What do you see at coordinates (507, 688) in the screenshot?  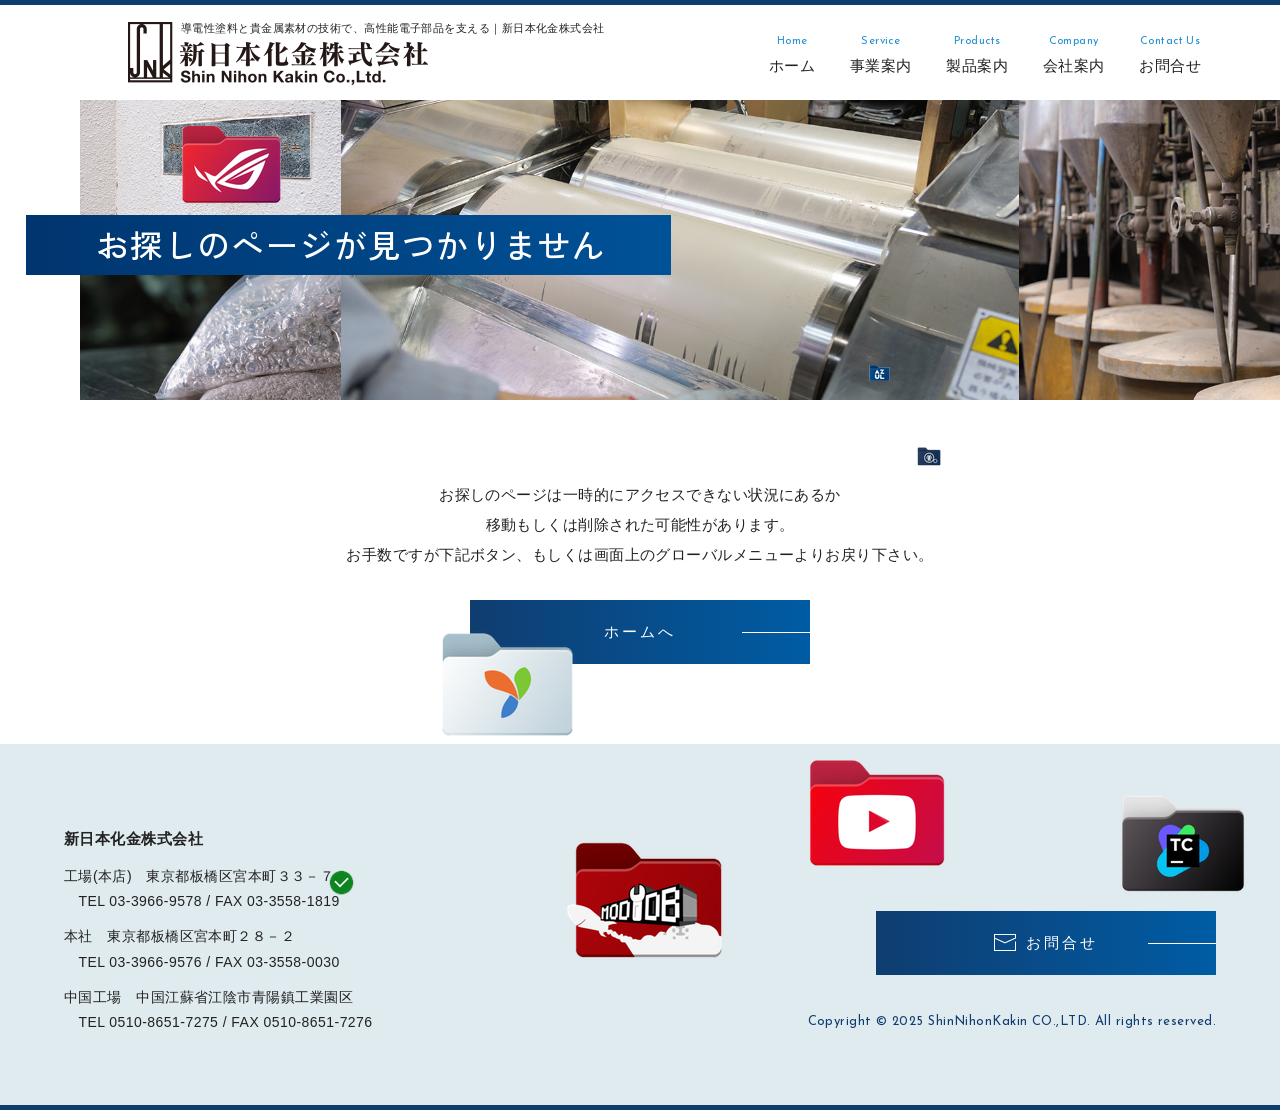 I see `open yii2 framework project folder` at bounding box center [507, 688].